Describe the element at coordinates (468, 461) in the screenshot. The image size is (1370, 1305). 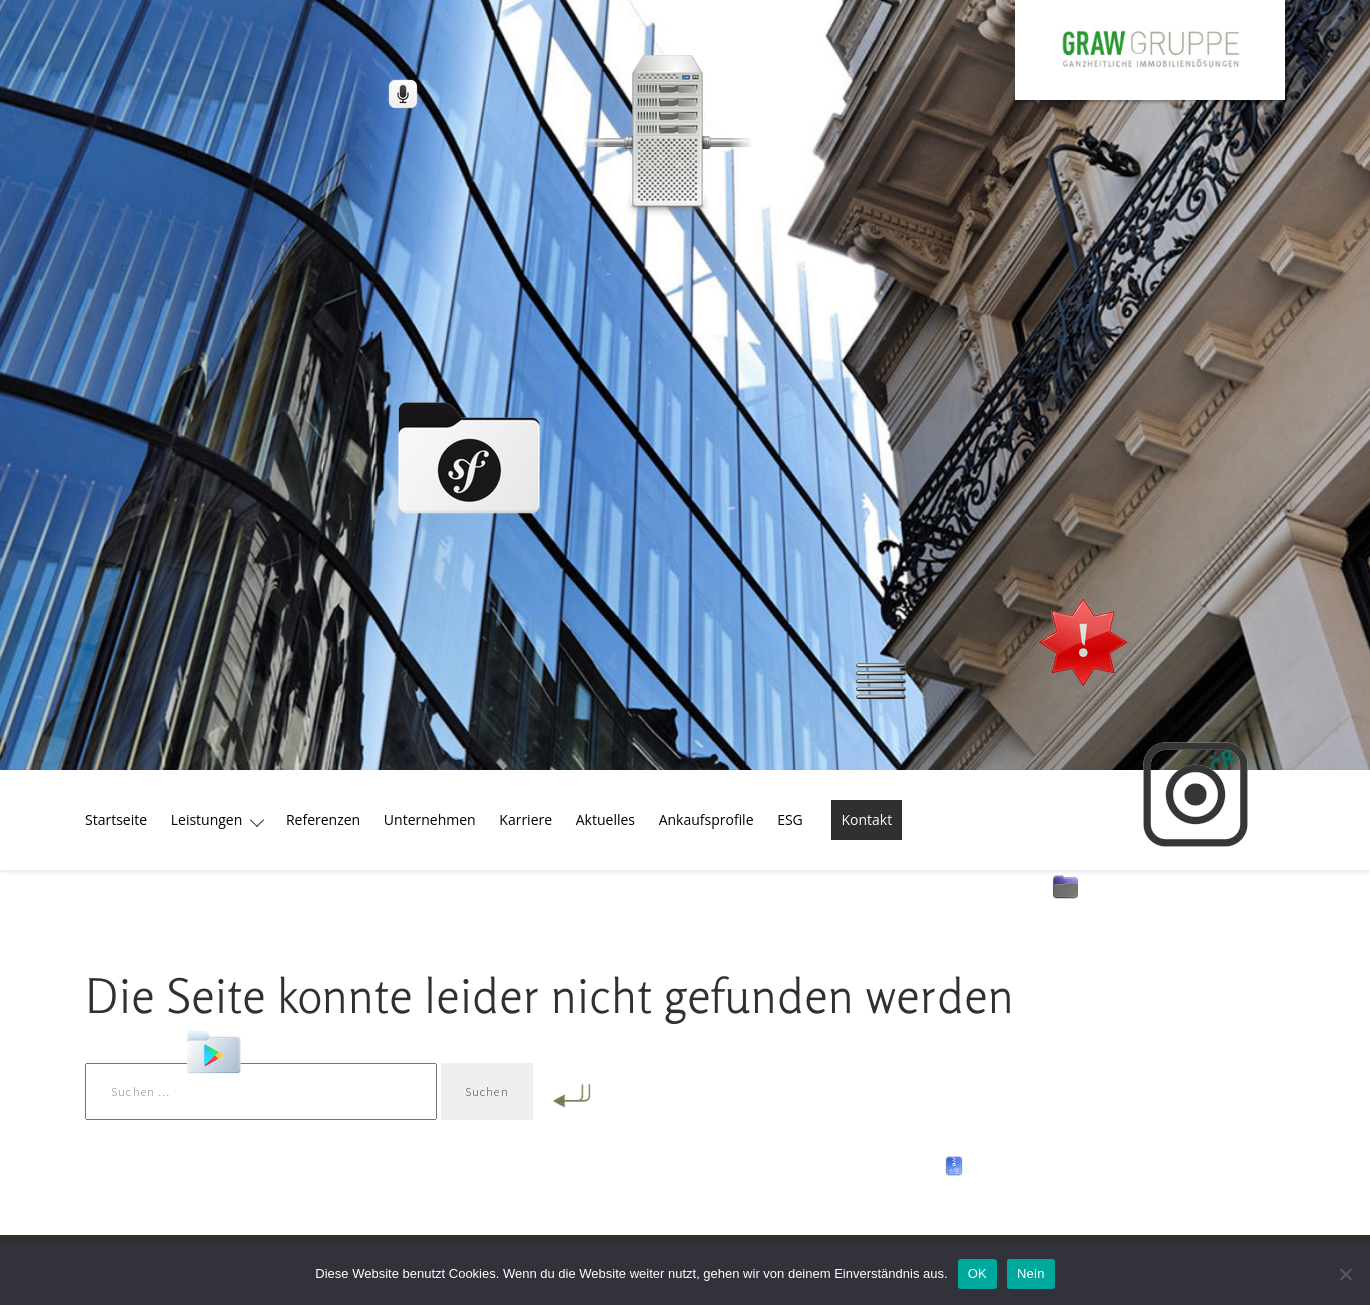
I see `open symfony project folder` at that location.